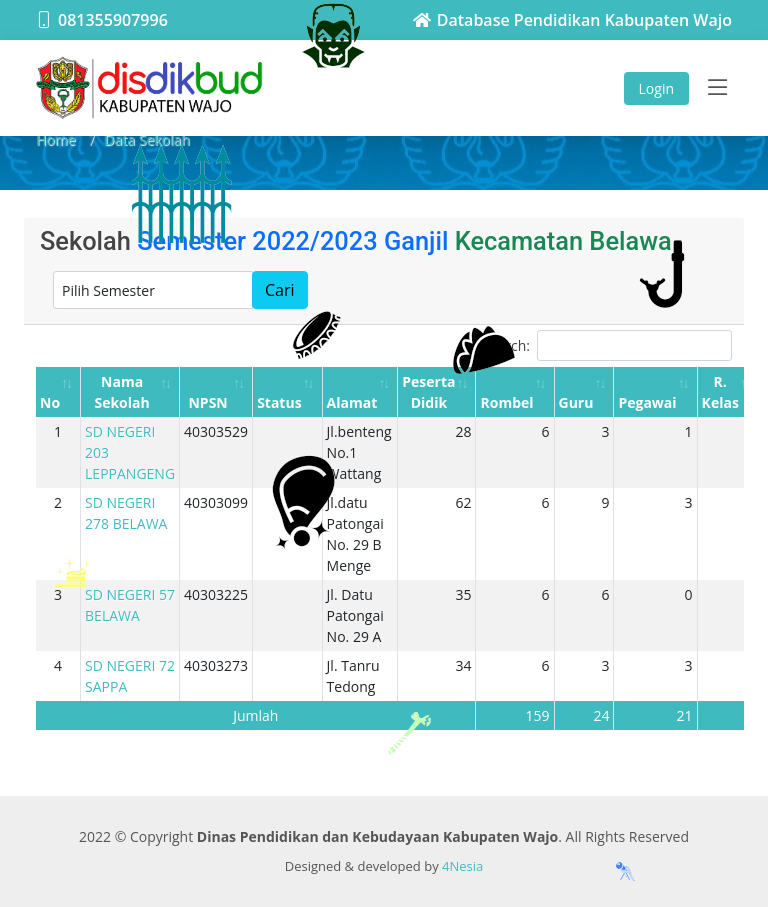 The height and width of the screenshot is (907, 768). What do you see at coordinates (302, 503) in the screenshot?
I see `browse jewelry or accessories` at bounding box center [302, 503].